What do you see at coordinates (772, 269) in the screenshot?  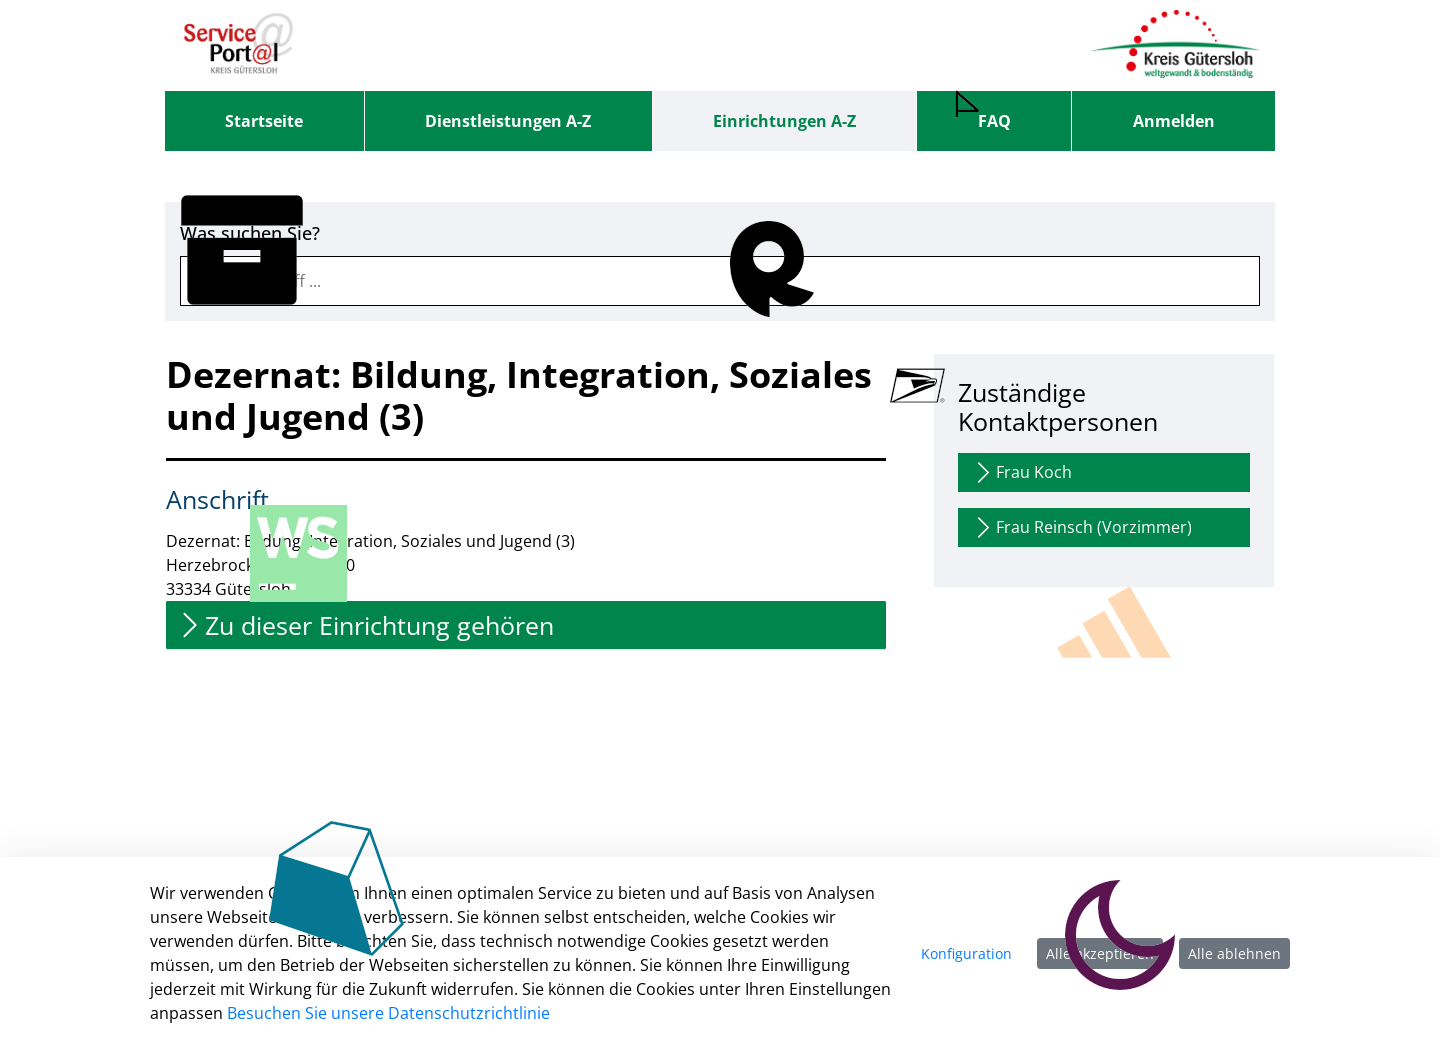 I see `open the Rapid API platform` at bounding box center [772, 269].